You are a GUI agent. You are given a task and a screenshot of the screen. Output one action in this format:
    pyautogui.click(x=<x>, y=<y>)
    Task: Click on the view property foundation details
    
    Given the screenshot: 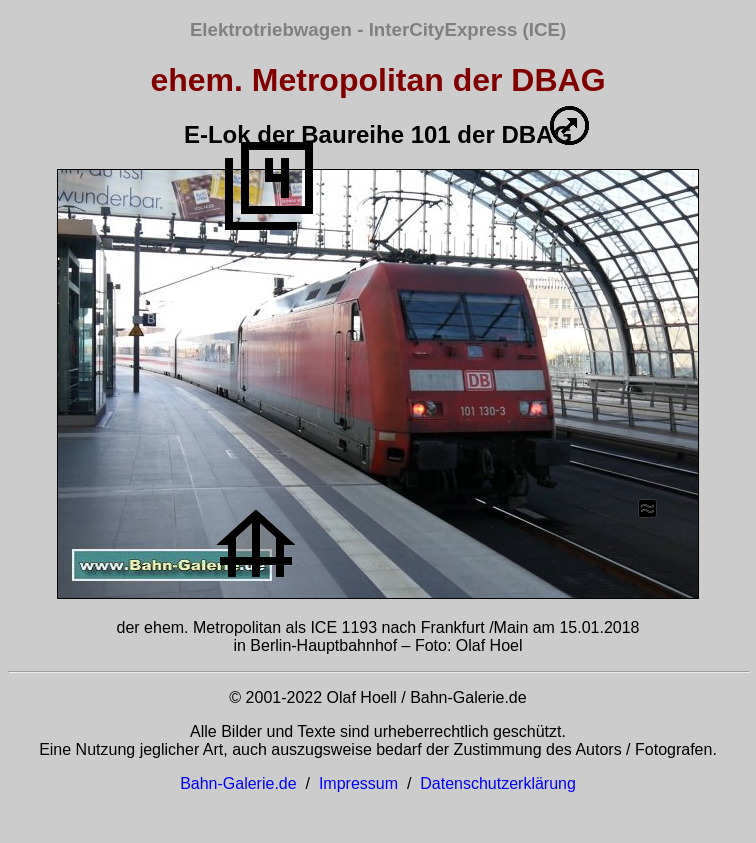 What is the action you would take?
    pyautogui.click(x=256, y=545)
    